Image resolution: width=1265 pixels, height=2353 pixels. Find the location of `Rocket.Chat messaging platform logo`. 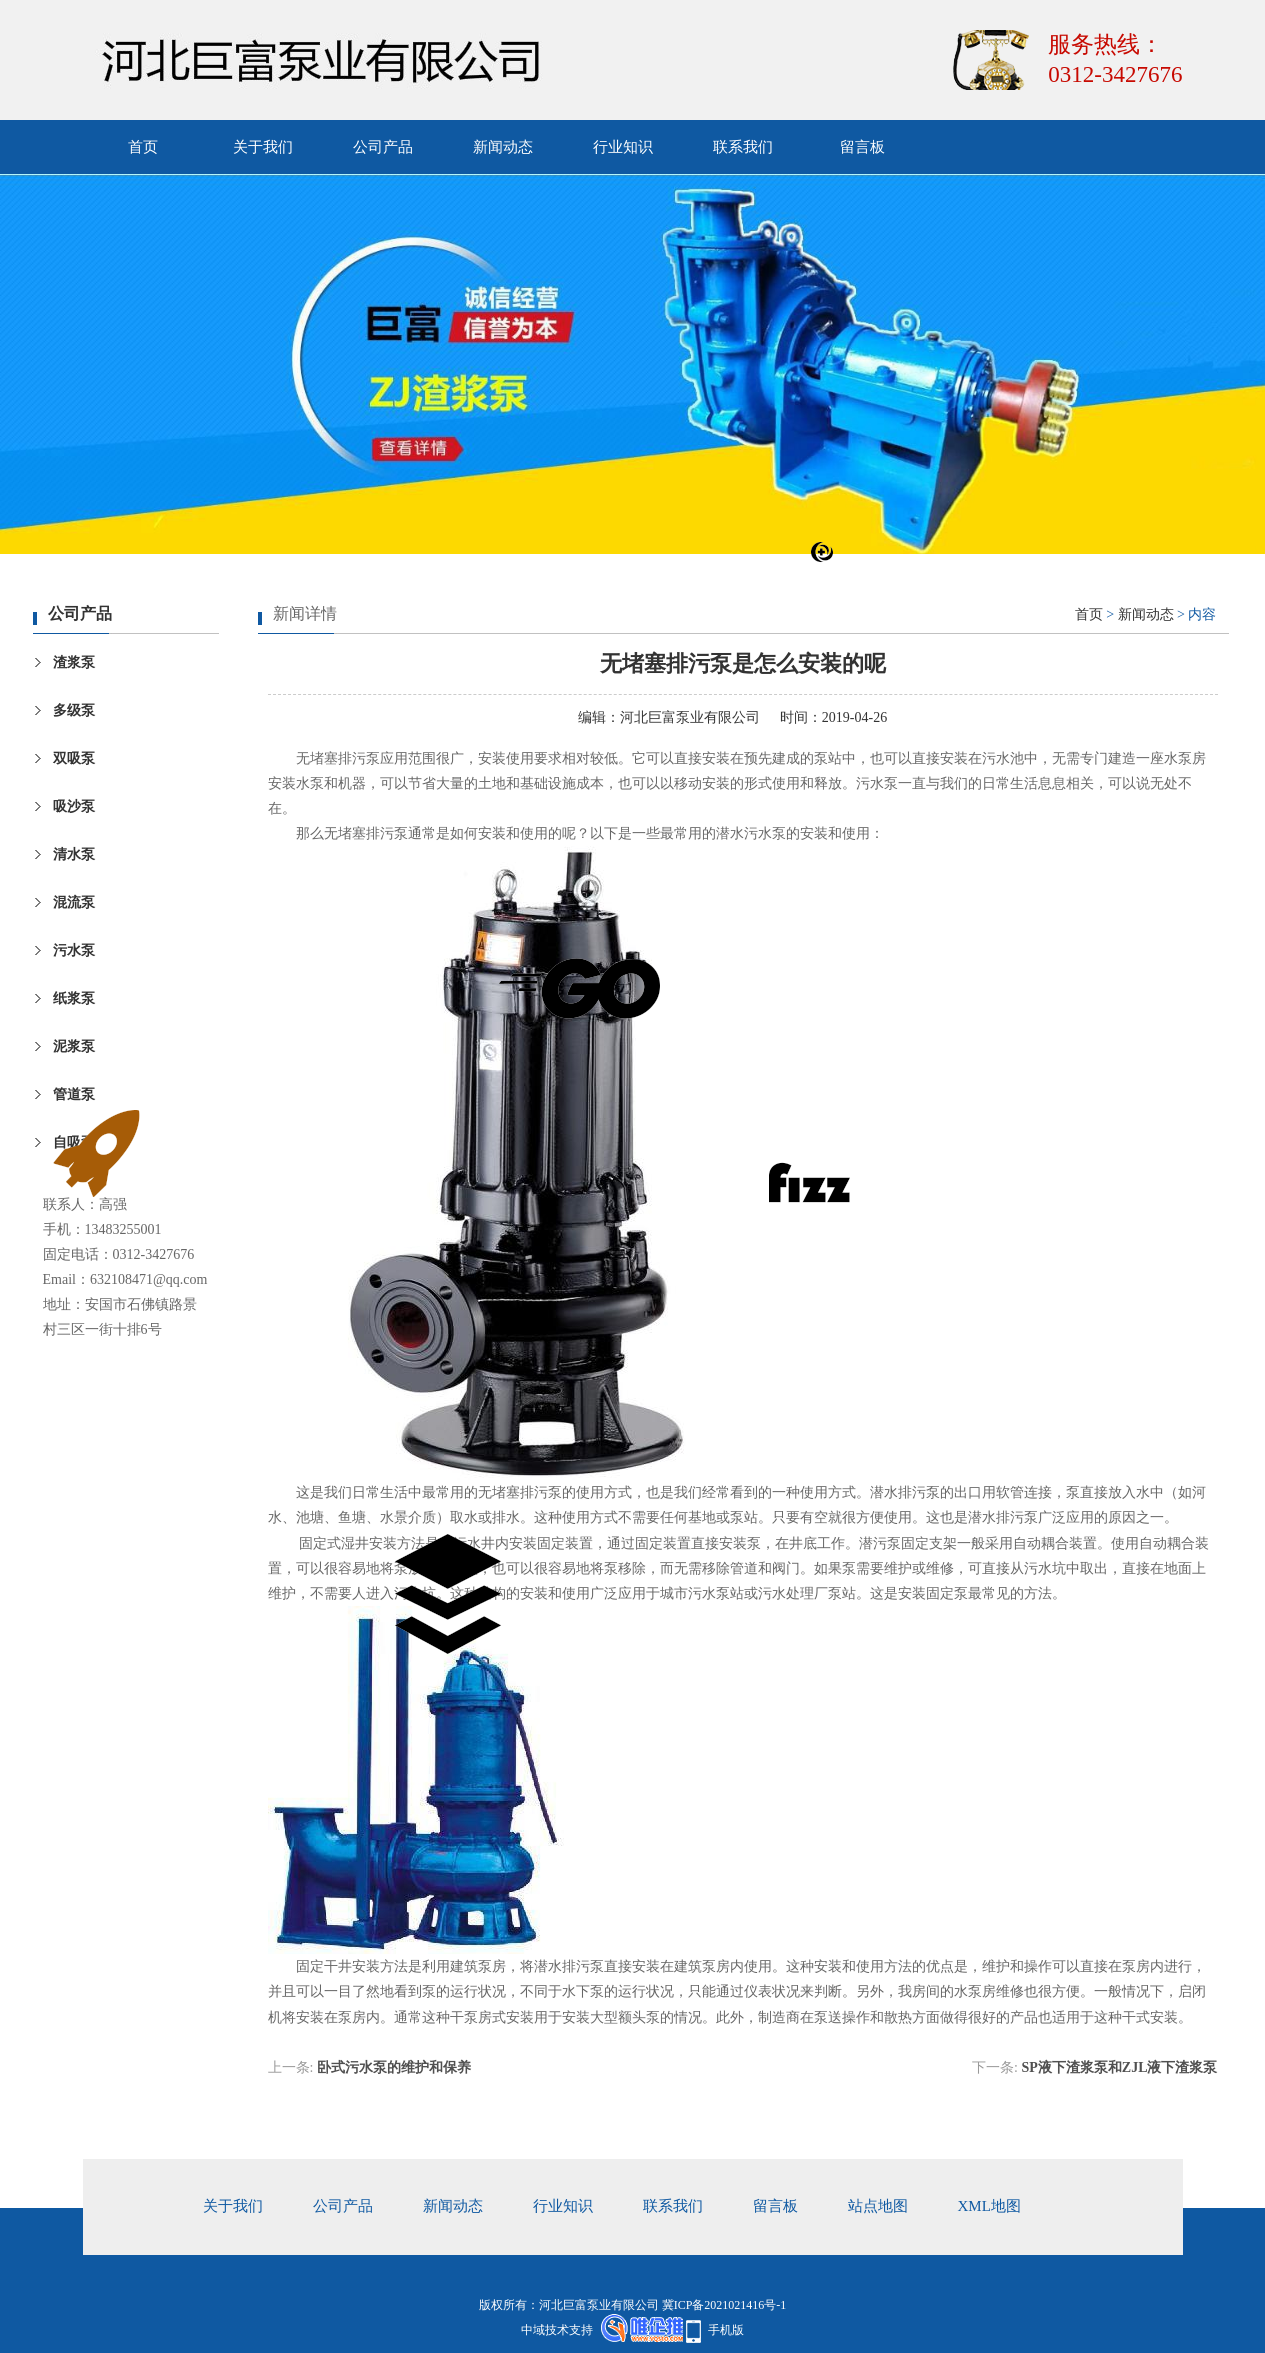

Rocket.Chat messaging platform logo is located at coordinates (96, 1153).